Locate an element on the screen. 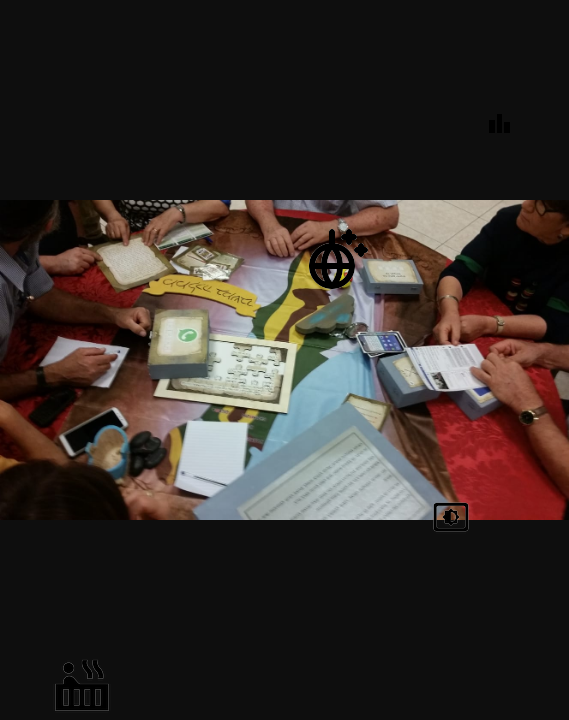 This screenshot has width=569, height=720. view leaderboard rankings is located at coordinates (499, 123).